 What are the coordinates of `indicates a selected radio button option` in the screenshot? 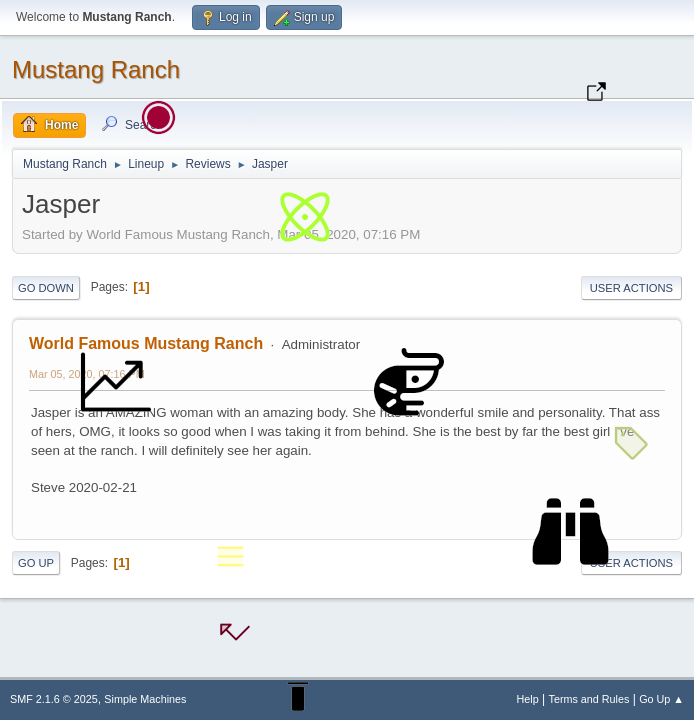 It's located at (158, 117).